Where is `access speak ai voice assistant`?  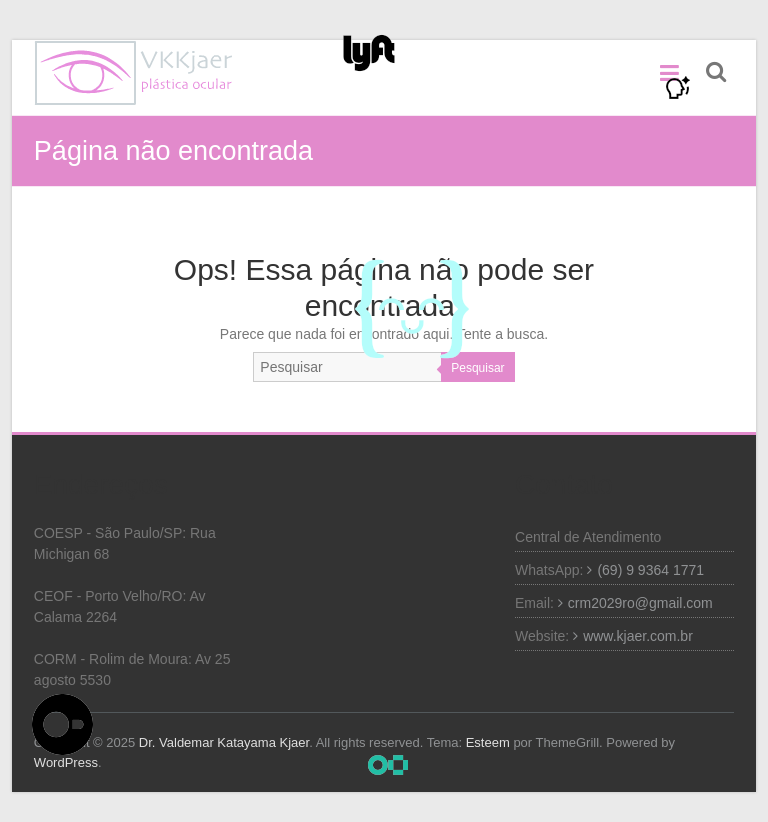
access speak ai voice assistant is located at coordinates (677, 88).